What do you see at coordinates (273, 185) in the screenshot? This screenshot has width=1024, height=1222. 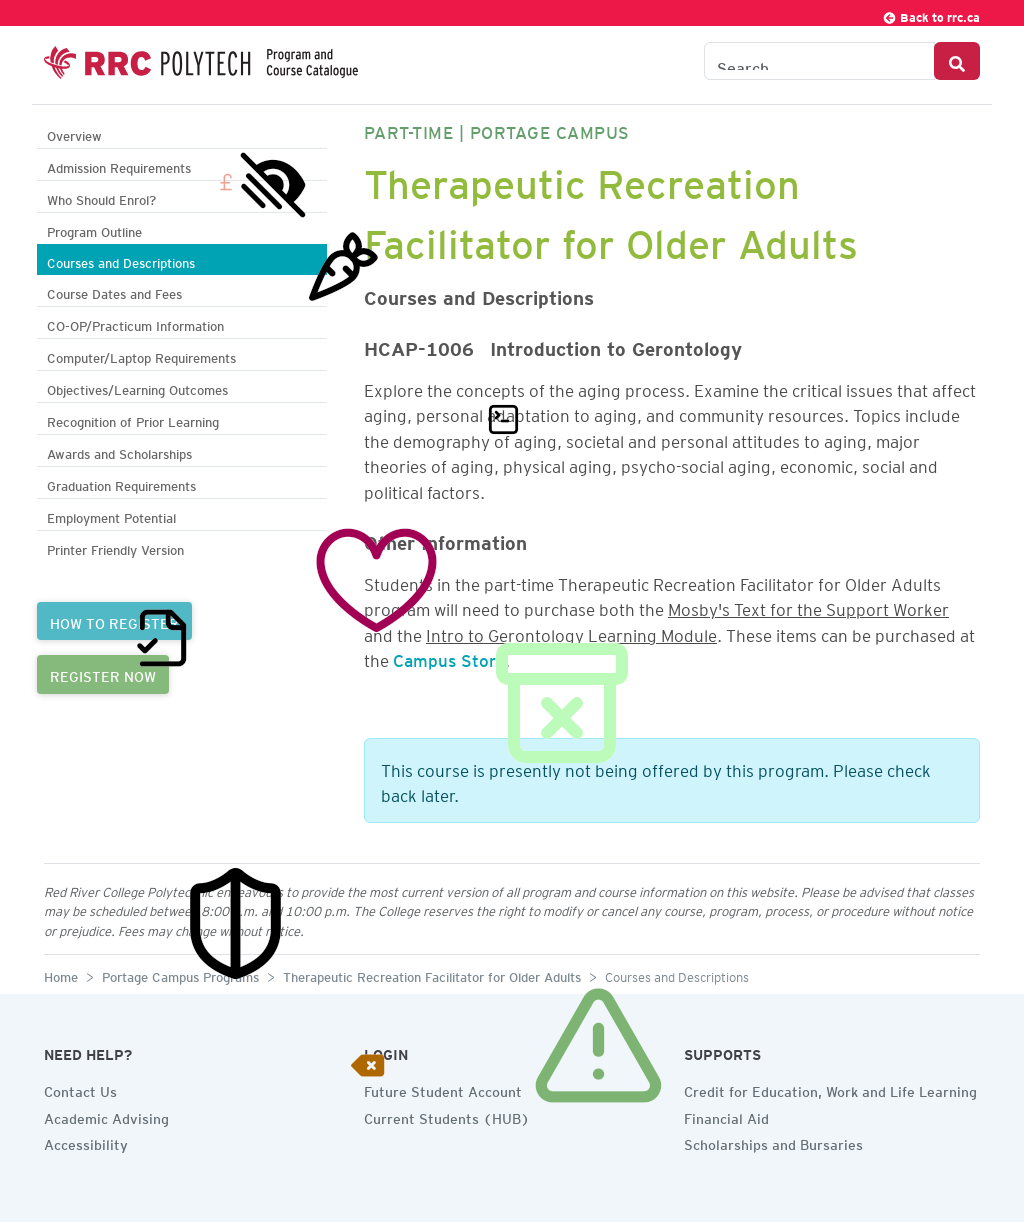 I see `indicates low vision or visual impairment accessibility mode` at bounding box center [273, 185].